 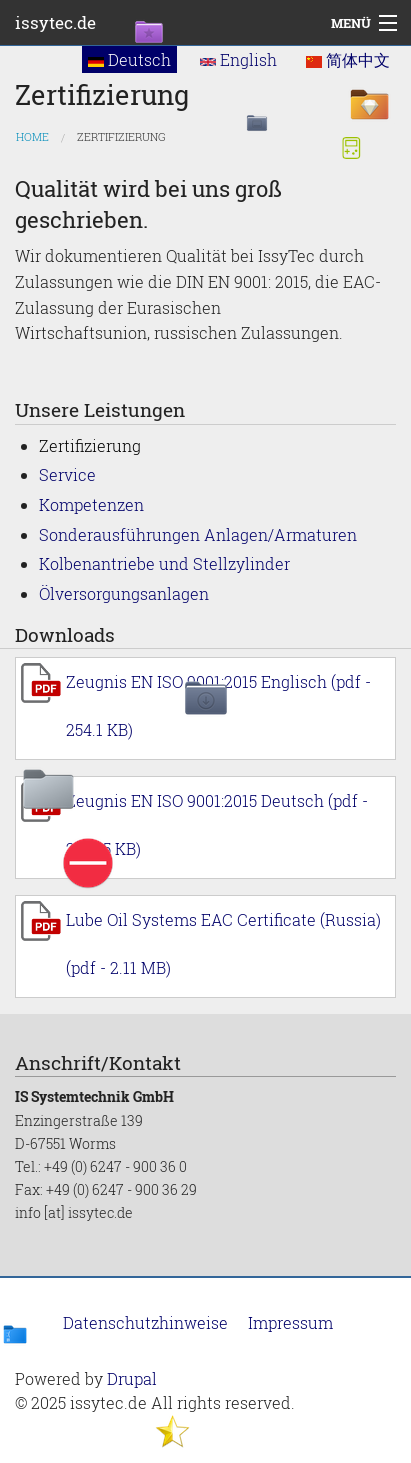 What do you see at coordinates (352, 148) in the screenshot?
I see `open the games app` at bounding box center [352, 148].